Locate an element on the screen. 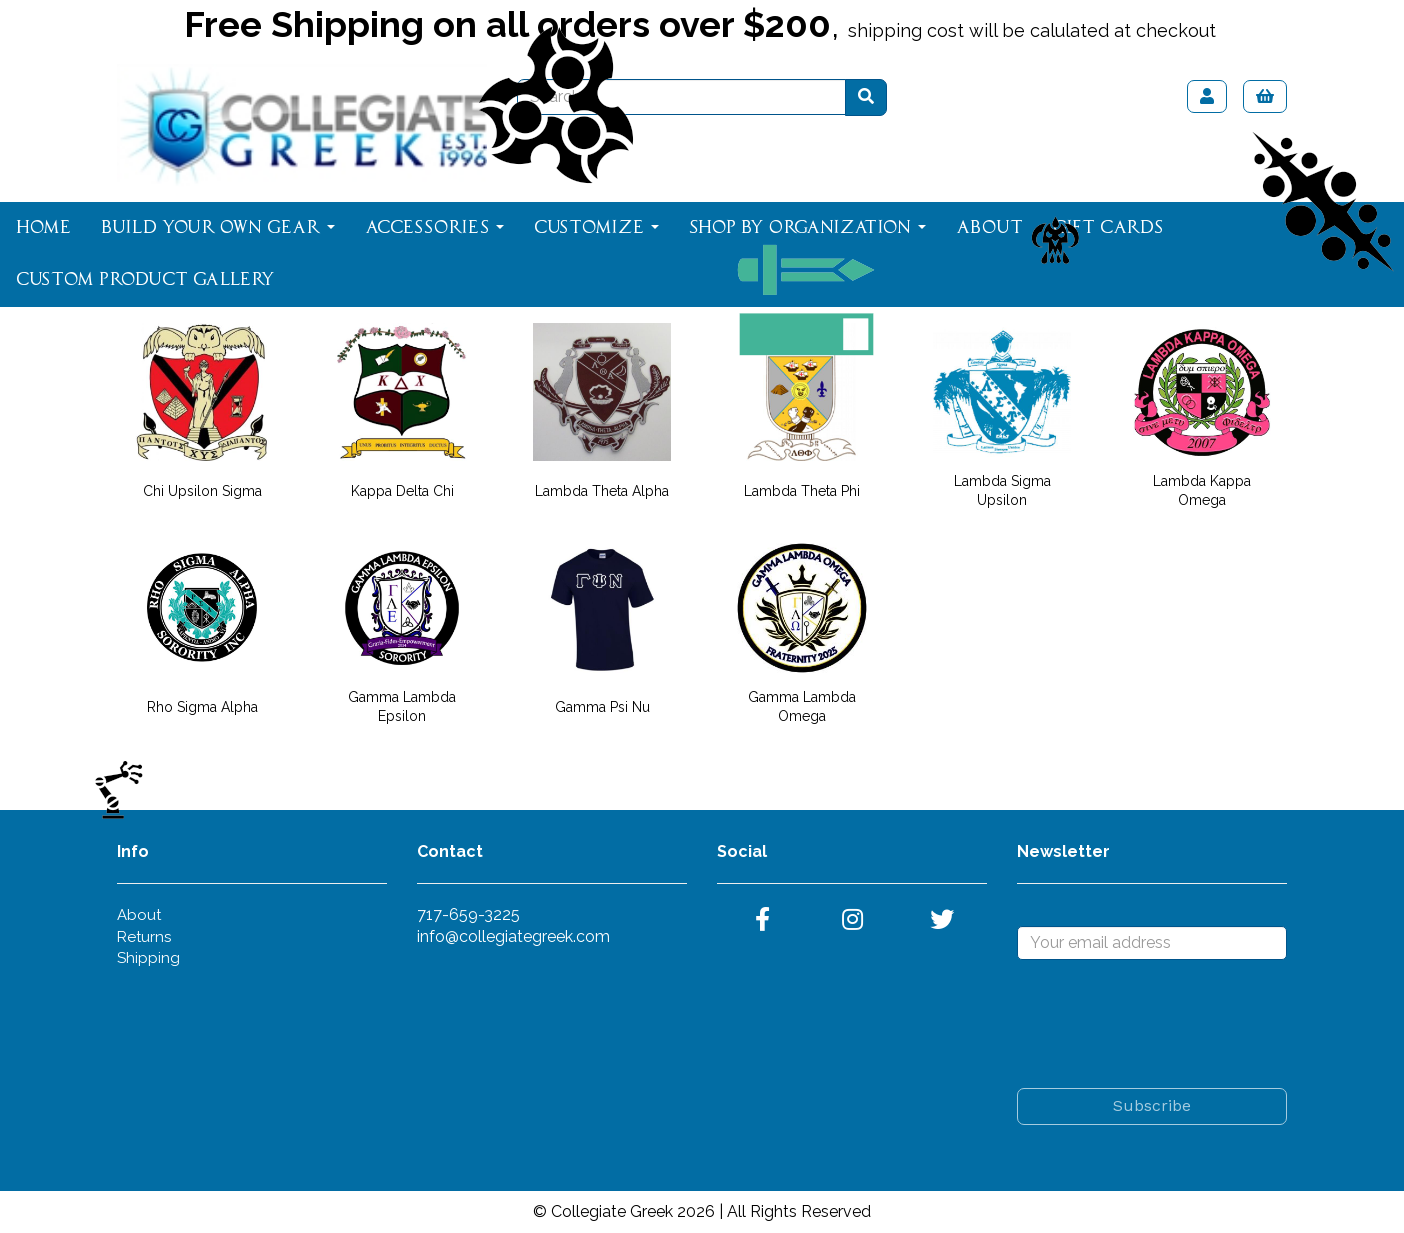  indicates a bleeding or infection status effect is located at coordinates (1322, 200).